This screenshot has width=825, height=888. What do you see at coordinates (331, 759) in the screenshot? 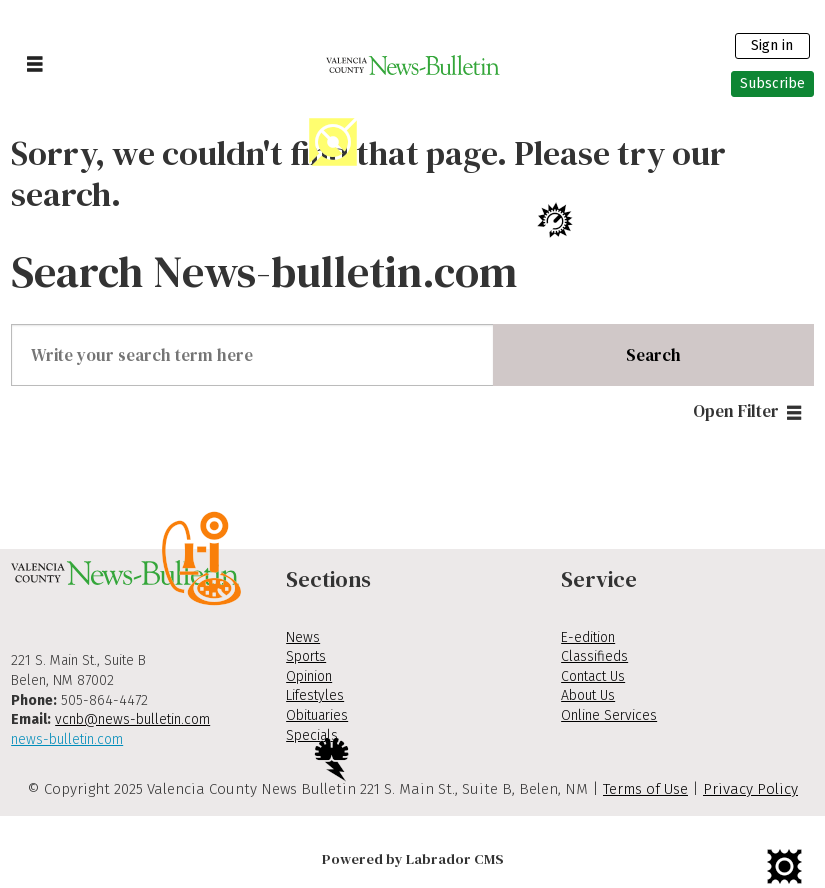
I see `start a brainstorming session` at bounding box center [331, 759].